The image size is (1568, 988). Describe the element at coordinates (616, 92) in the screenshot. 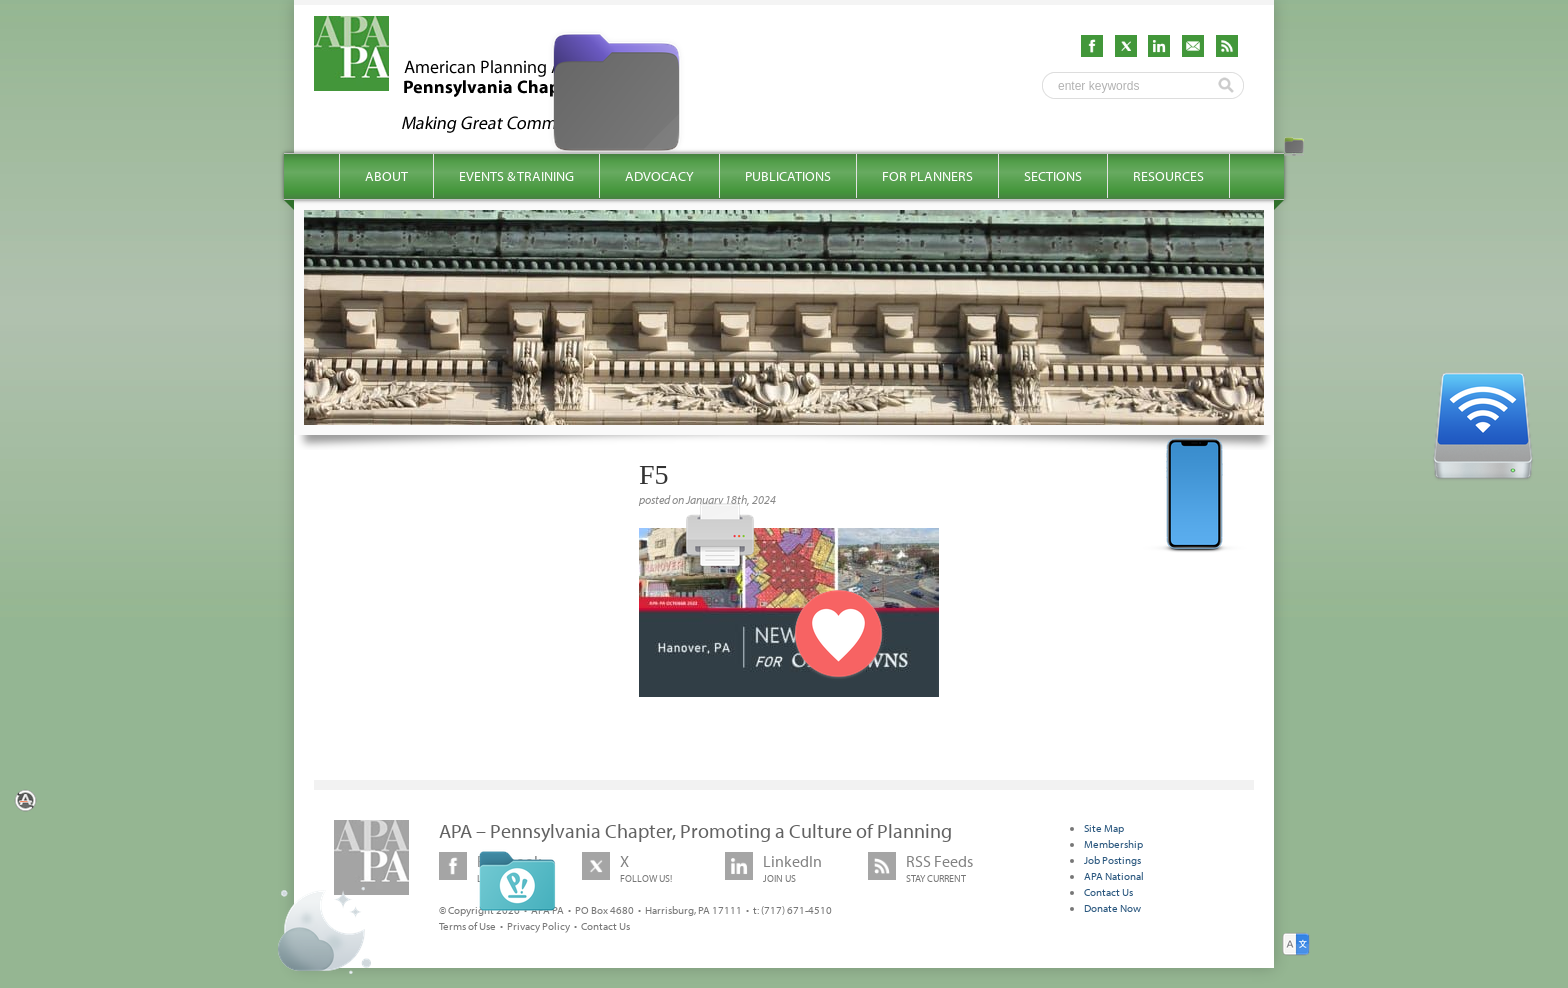

I see `open folder to view contents` at that location.